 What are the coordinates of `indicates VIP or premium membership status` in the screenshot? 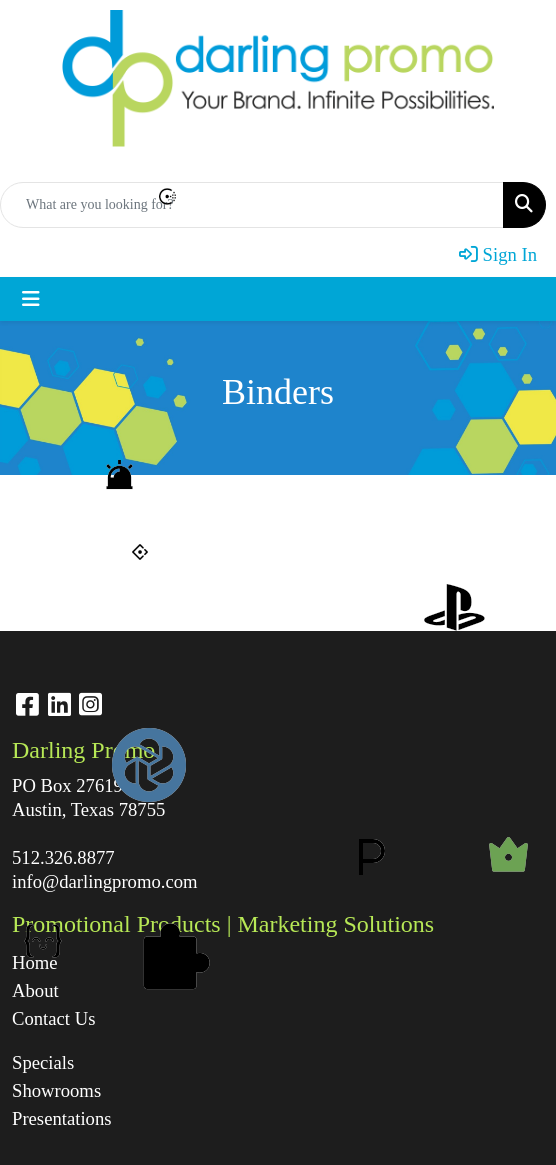 It's located at (508, 855).